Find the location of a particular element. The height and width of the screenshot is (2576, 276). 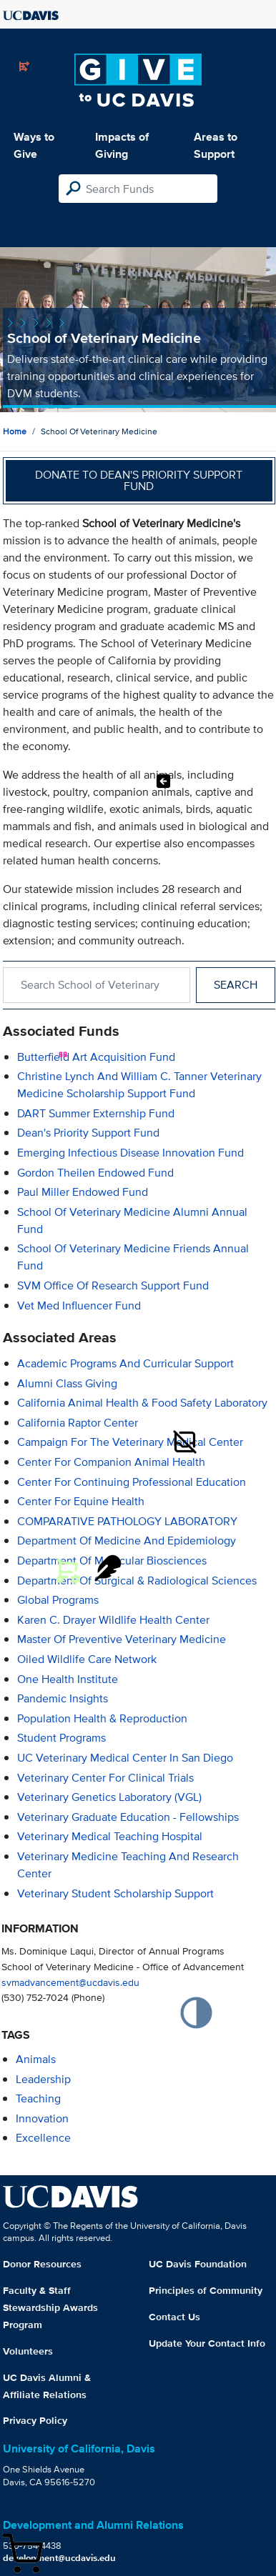

adjust display brightness to 50% is located at coordinates (196, 2012).